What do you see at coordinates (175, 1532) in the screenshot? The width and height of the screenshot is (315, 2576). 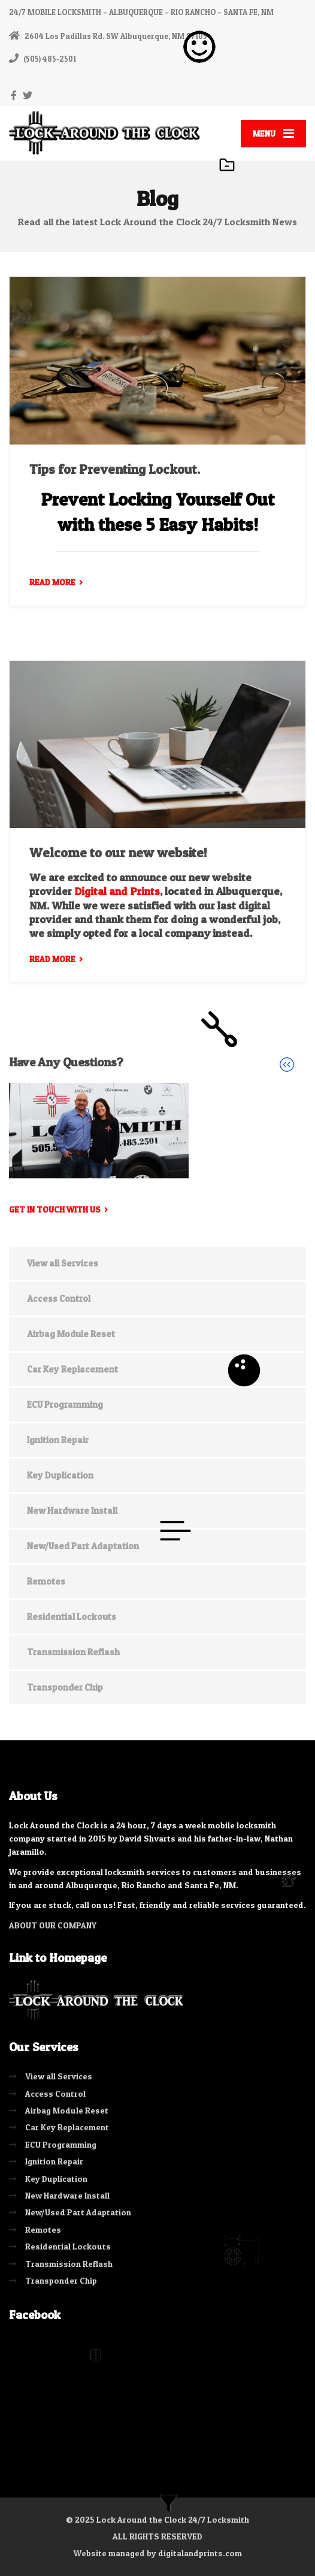 I see `select items from a list` at bounding box center [175, 1532].